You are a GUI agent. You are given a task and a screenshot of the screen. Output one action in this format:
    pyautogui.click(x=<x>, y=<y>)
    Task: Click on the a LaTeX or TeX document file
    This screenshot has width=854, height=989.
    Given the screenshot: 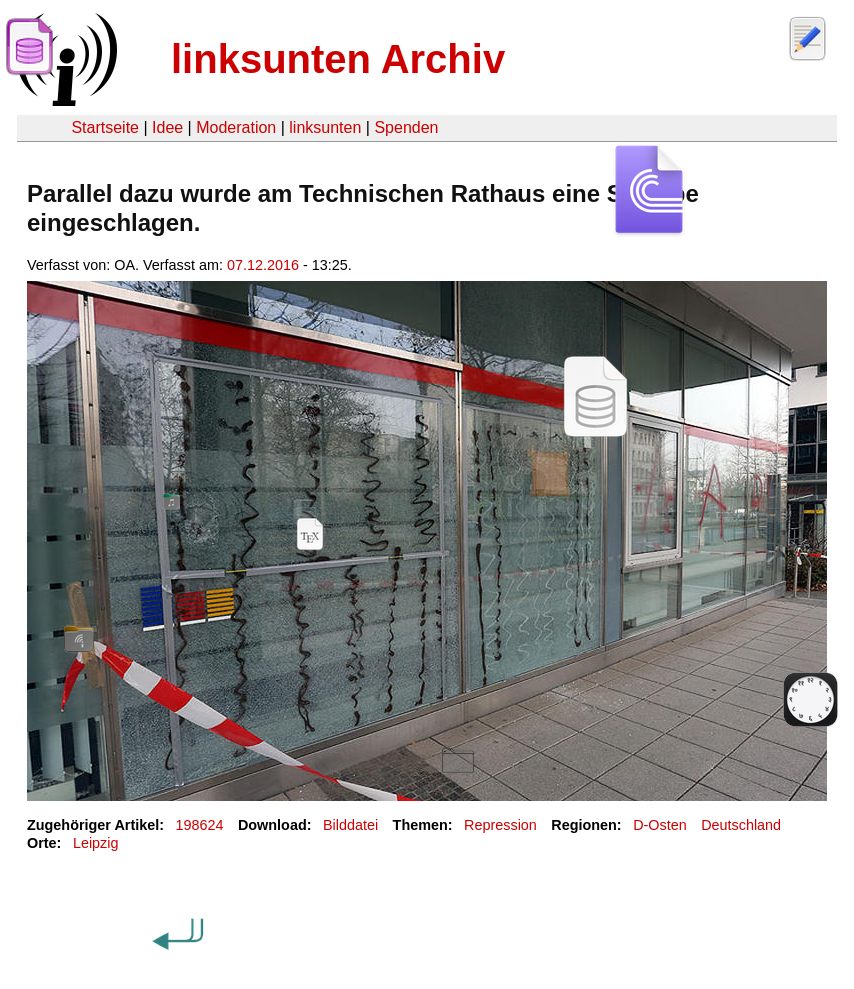 What is the action you would take?
    pyautogui.click(x=310, y=534)
    